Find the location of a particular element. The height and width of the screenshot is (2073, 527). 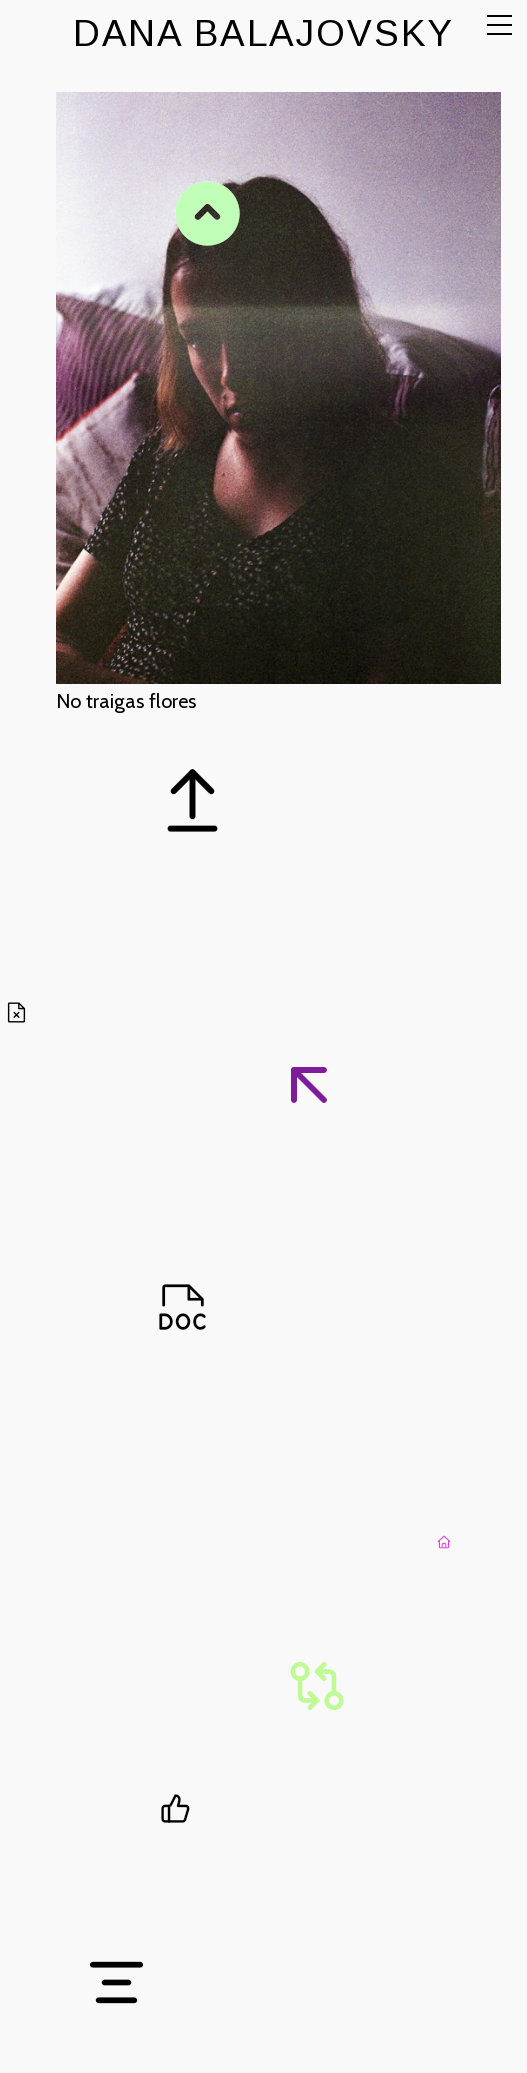

open a document file is located at coordinates (183, 1309).